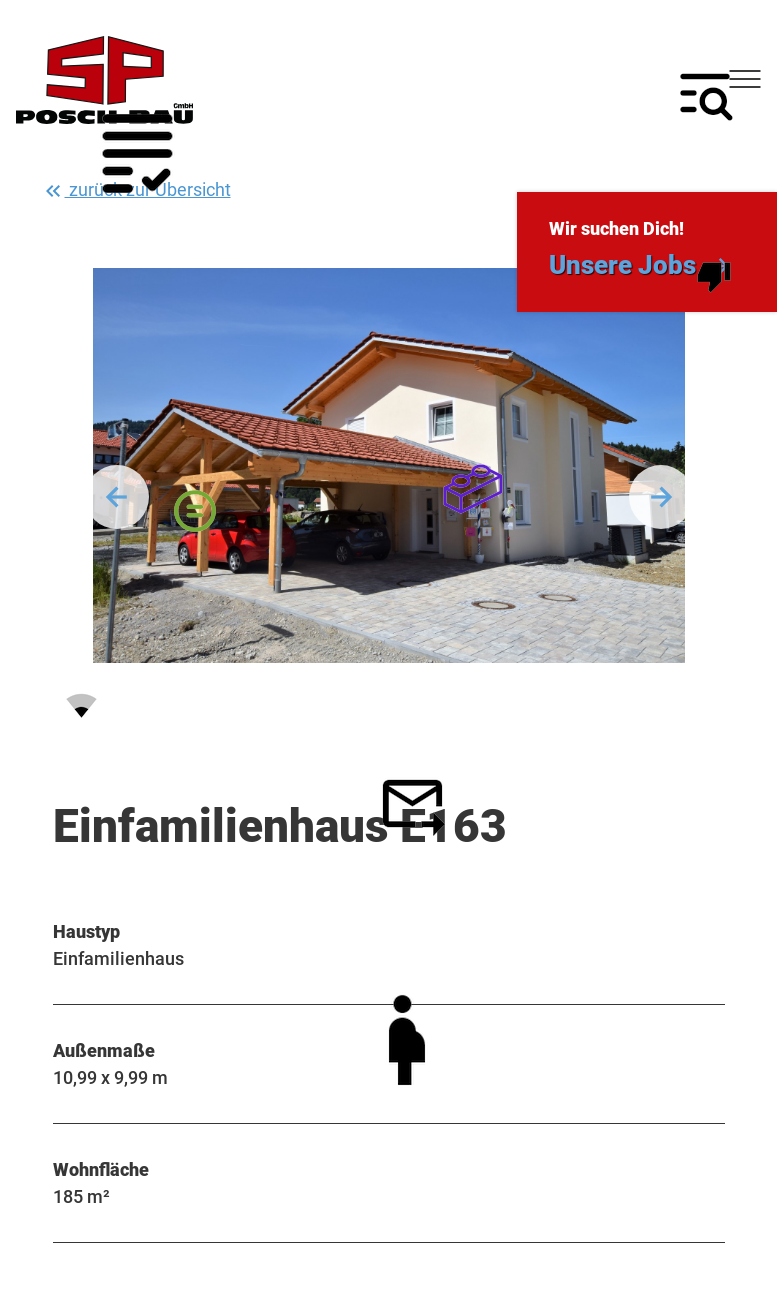 This screenshot has height=1303, width=777. What do you see at coordinates (473, 488) in the screenshot?
I see `access building blocks or modular components` at bounding box center [473, 488].